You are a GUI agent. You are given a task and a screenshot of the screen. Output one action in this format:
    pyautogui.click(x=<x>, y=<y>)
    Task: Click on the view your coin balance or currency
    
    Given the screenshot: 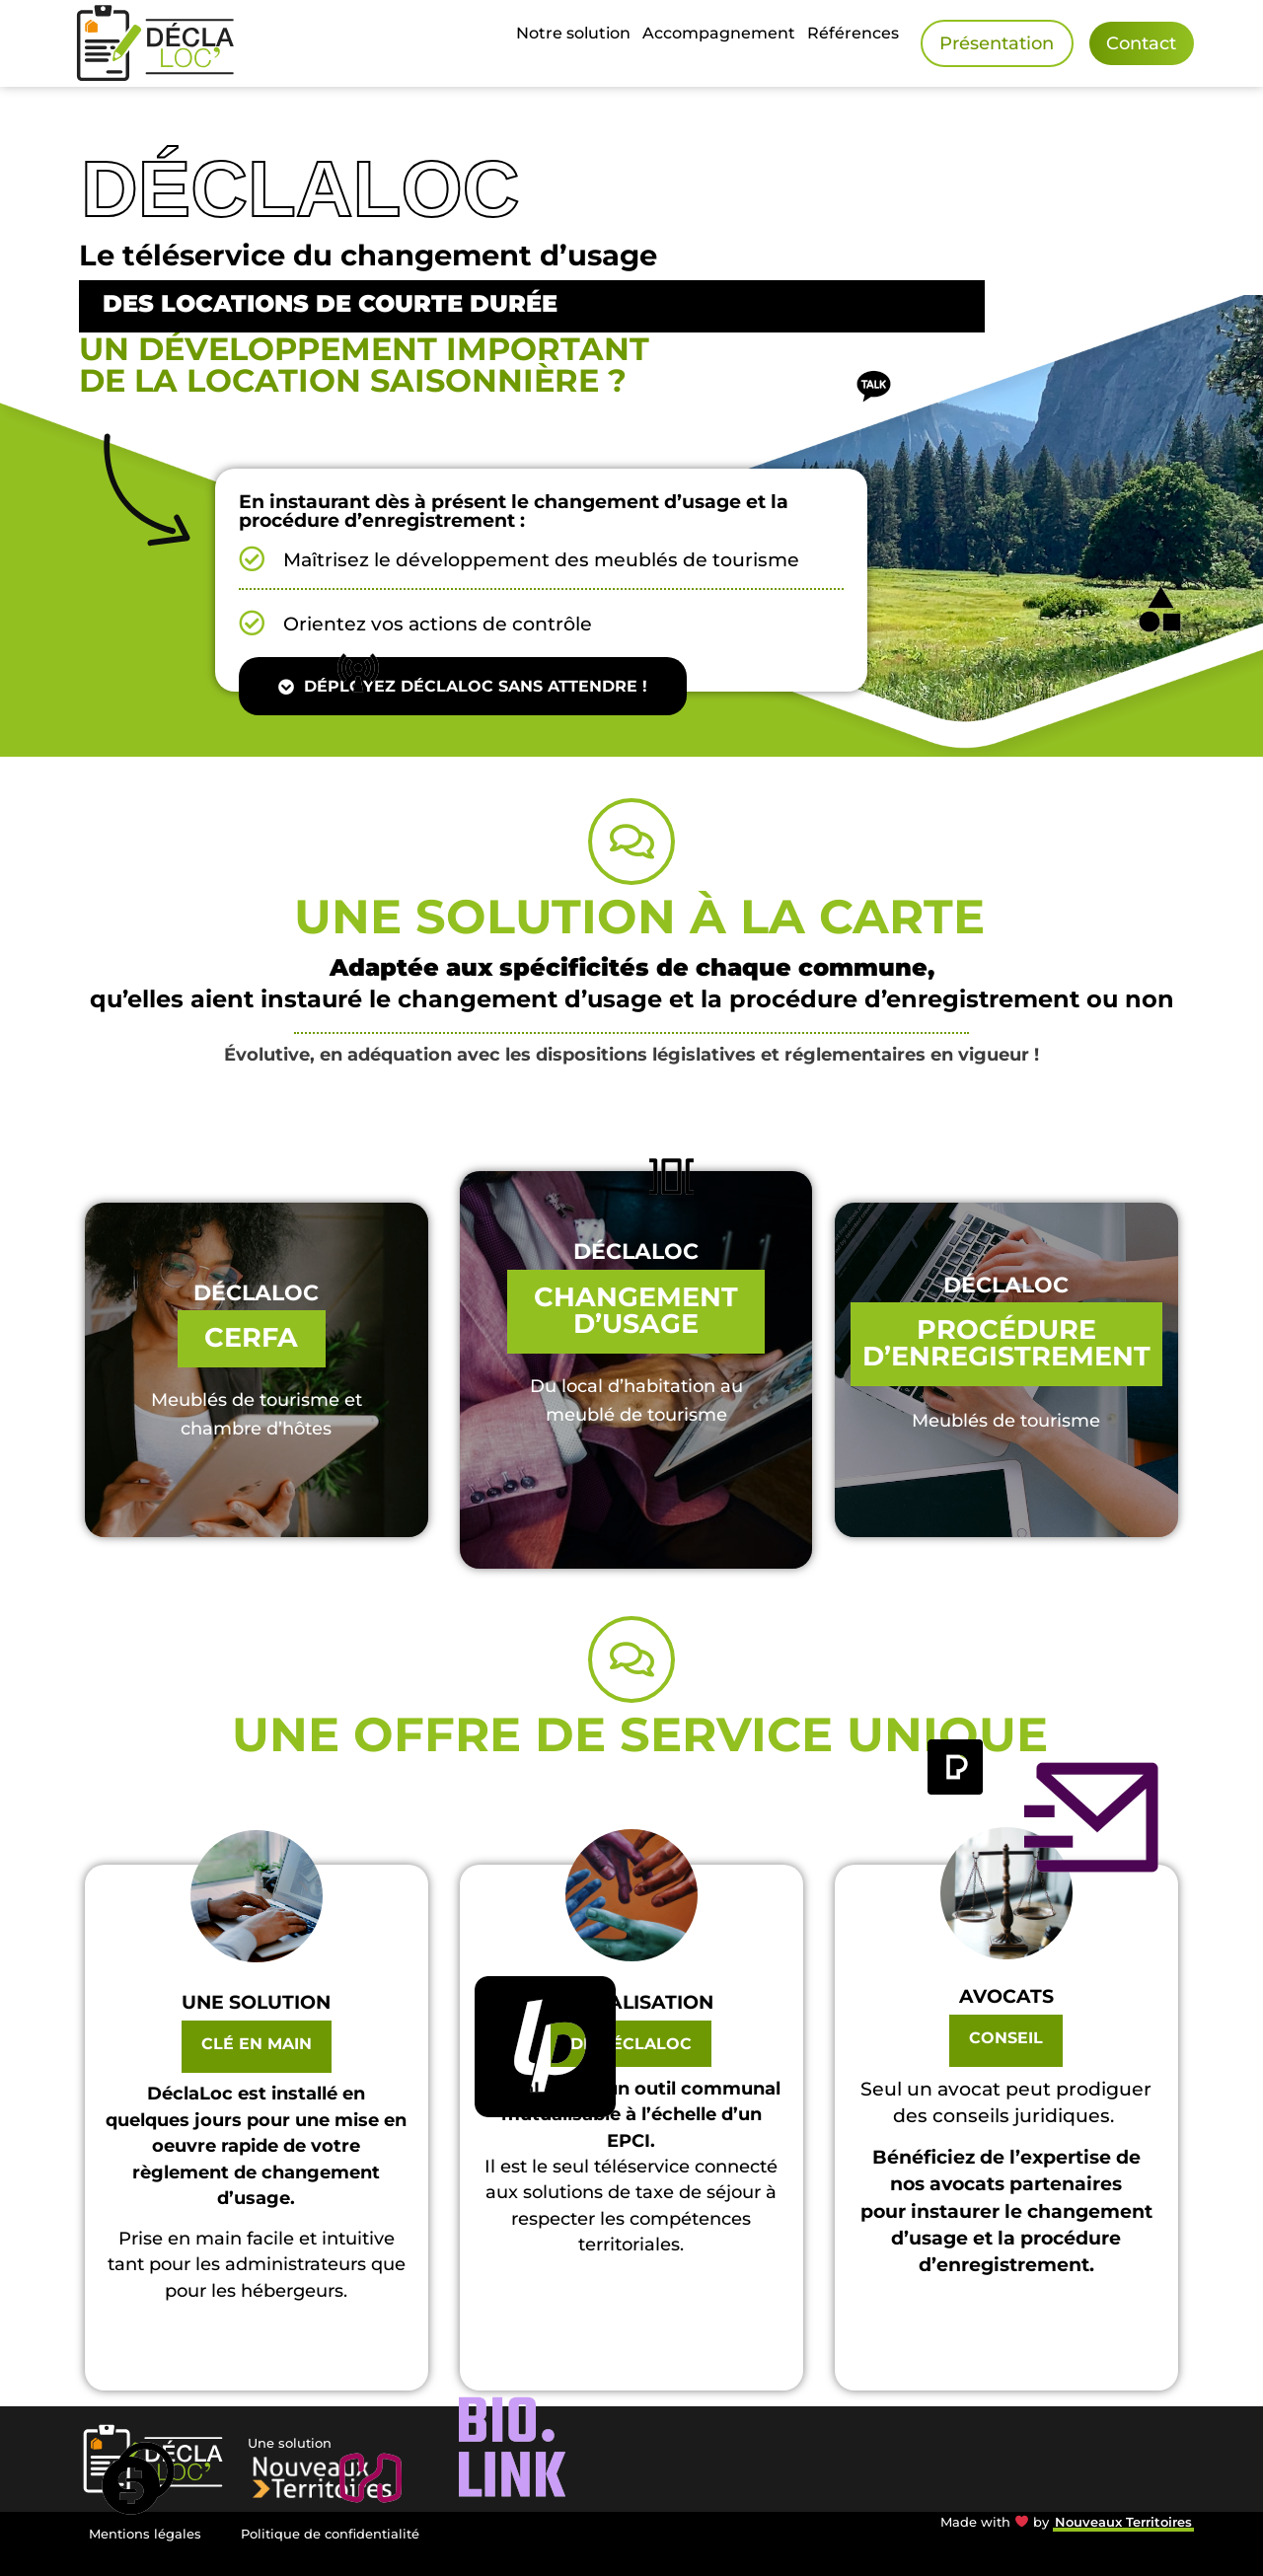 What is the action you would take?
    pyautogui.click(x=138, y=2478)
    